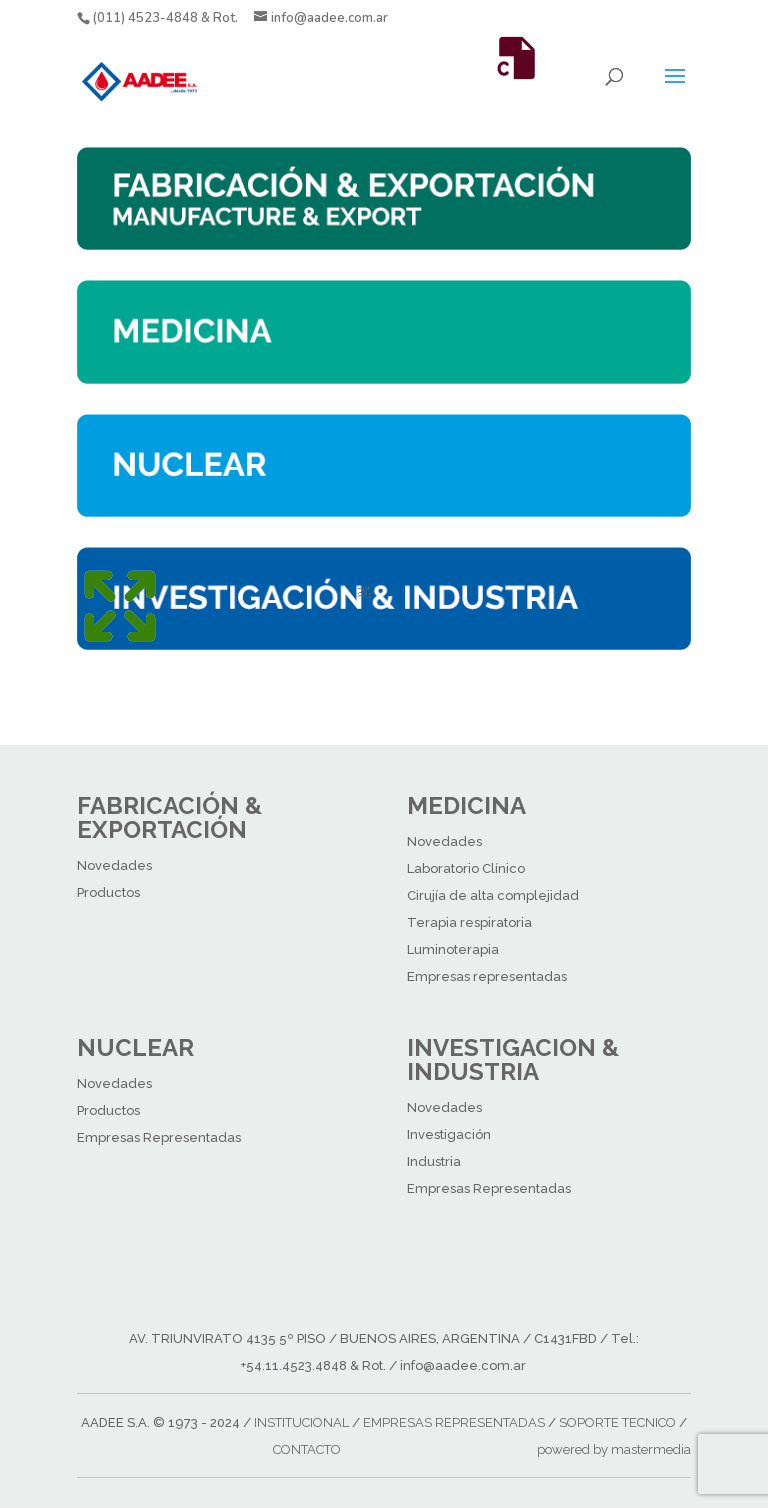  Describe the element at coordinates (364, 592) in the screenshot. I see `access swimming pool or aquatic facilities` at that location.